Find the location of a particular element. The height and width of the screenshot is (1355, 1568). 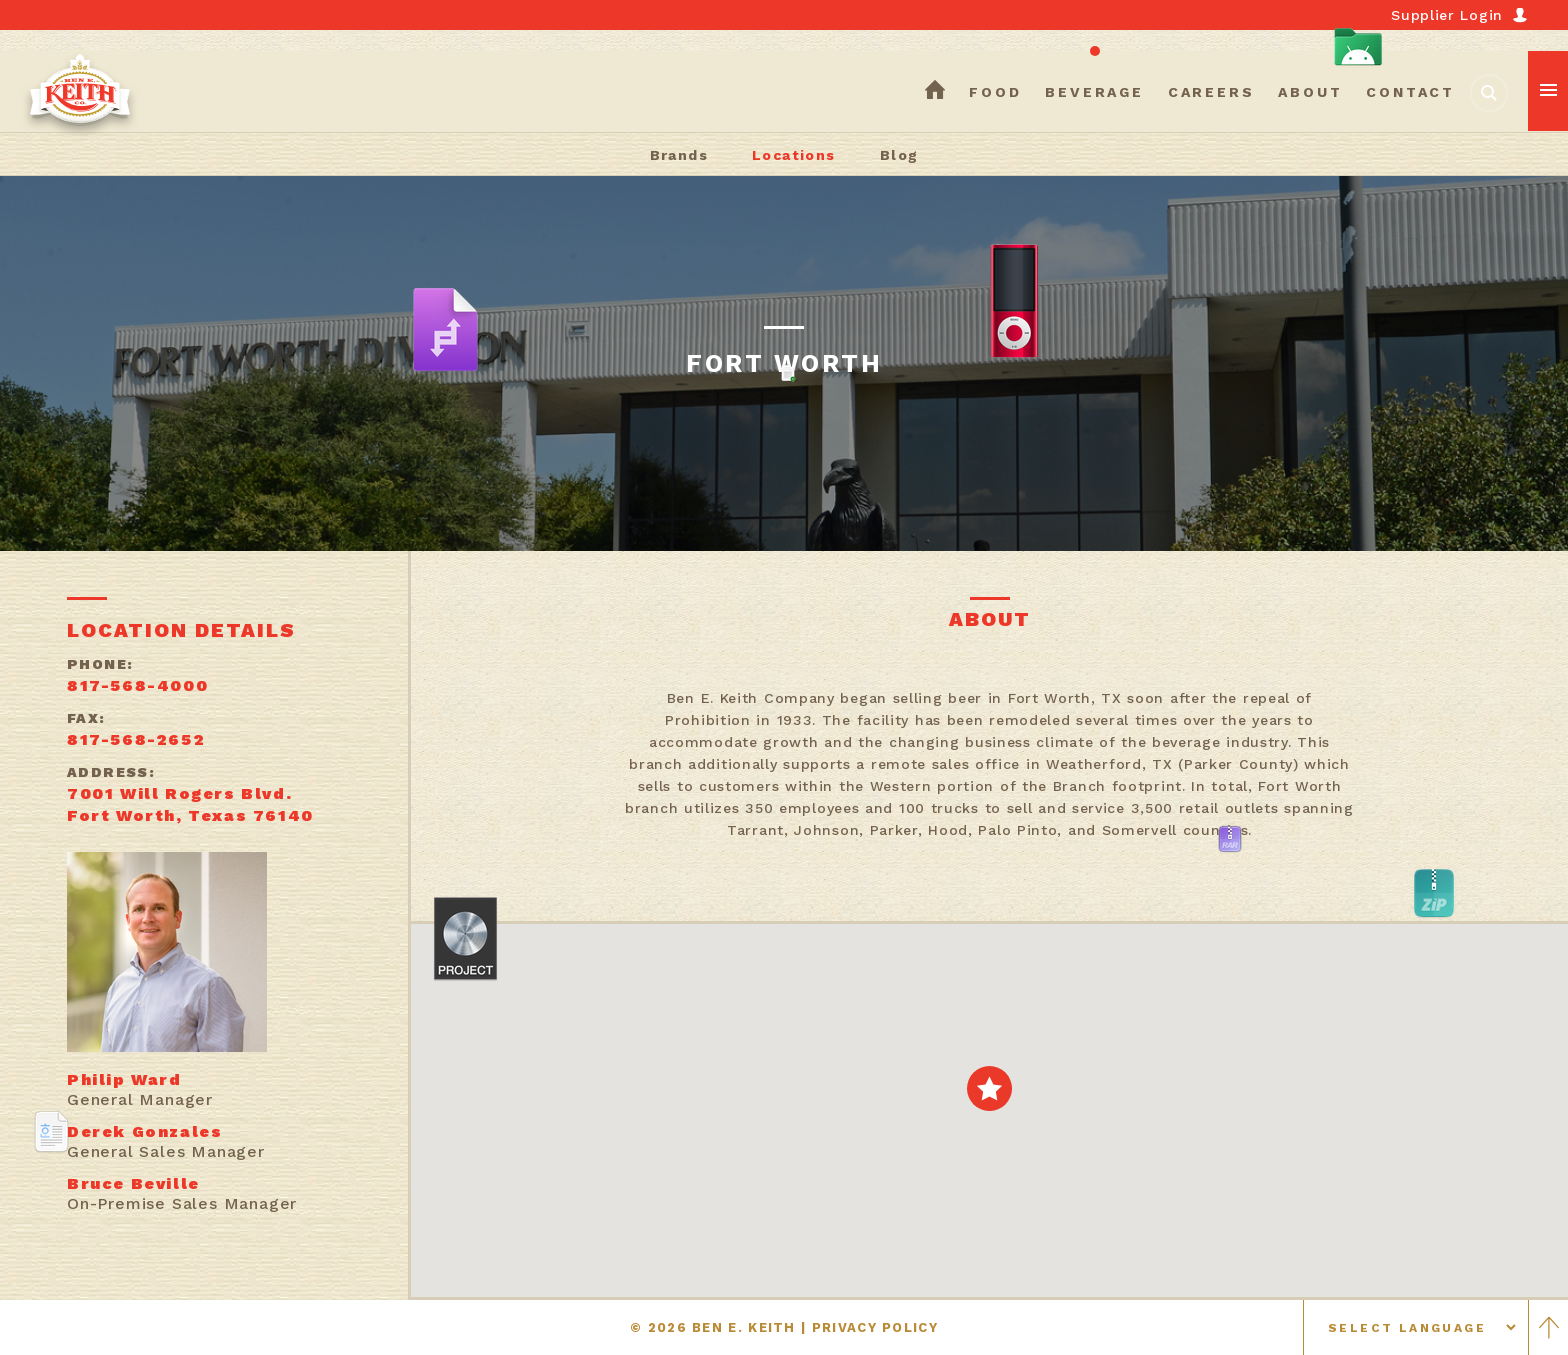

access ipod device settings is located at coordinates (1013, 302).